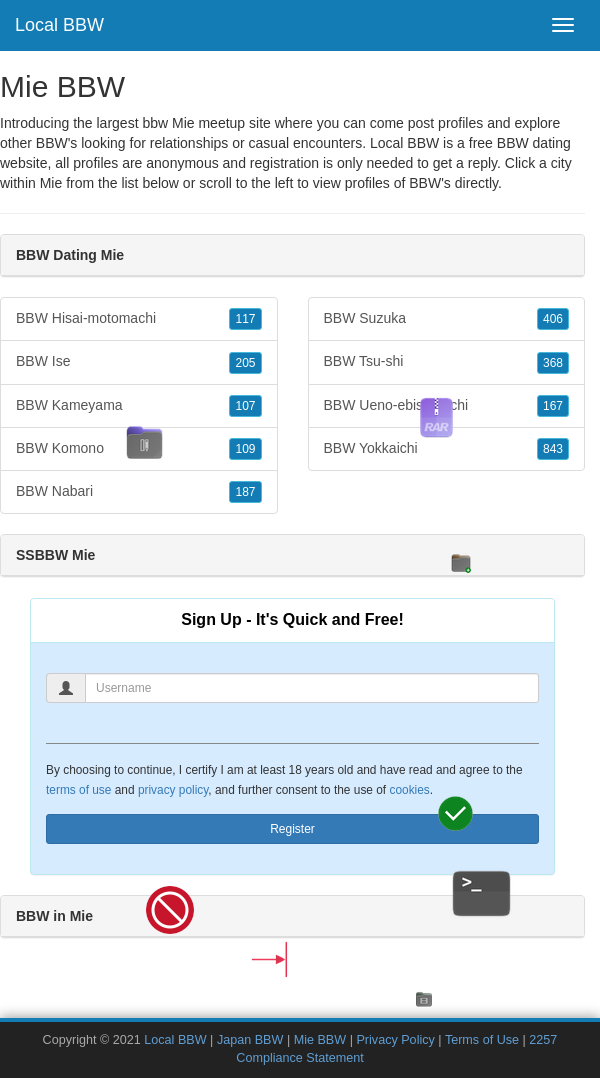 The image size is (600, 1078). What do you see at coordinates (436, 417) in the screenshot?
I see `a compressed RAR archive file` at bounding box center [436, 417].